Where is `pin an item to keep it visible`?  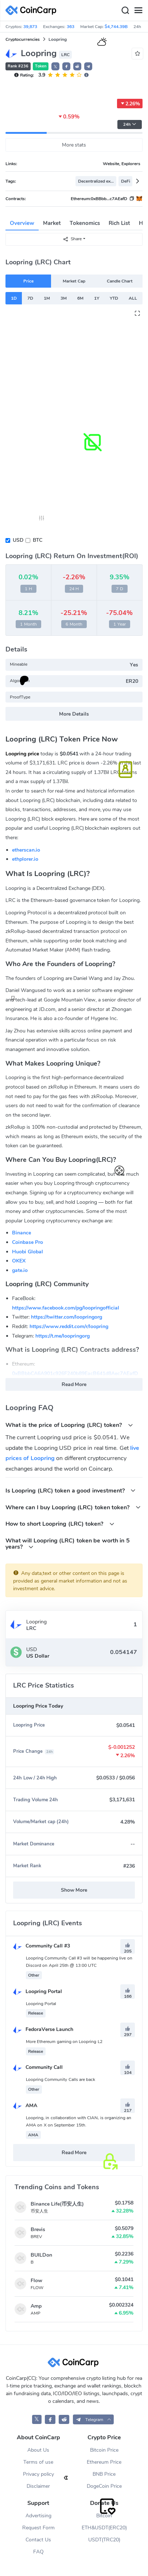 pin an item to keep it visible is located at coordinates (13, 998).